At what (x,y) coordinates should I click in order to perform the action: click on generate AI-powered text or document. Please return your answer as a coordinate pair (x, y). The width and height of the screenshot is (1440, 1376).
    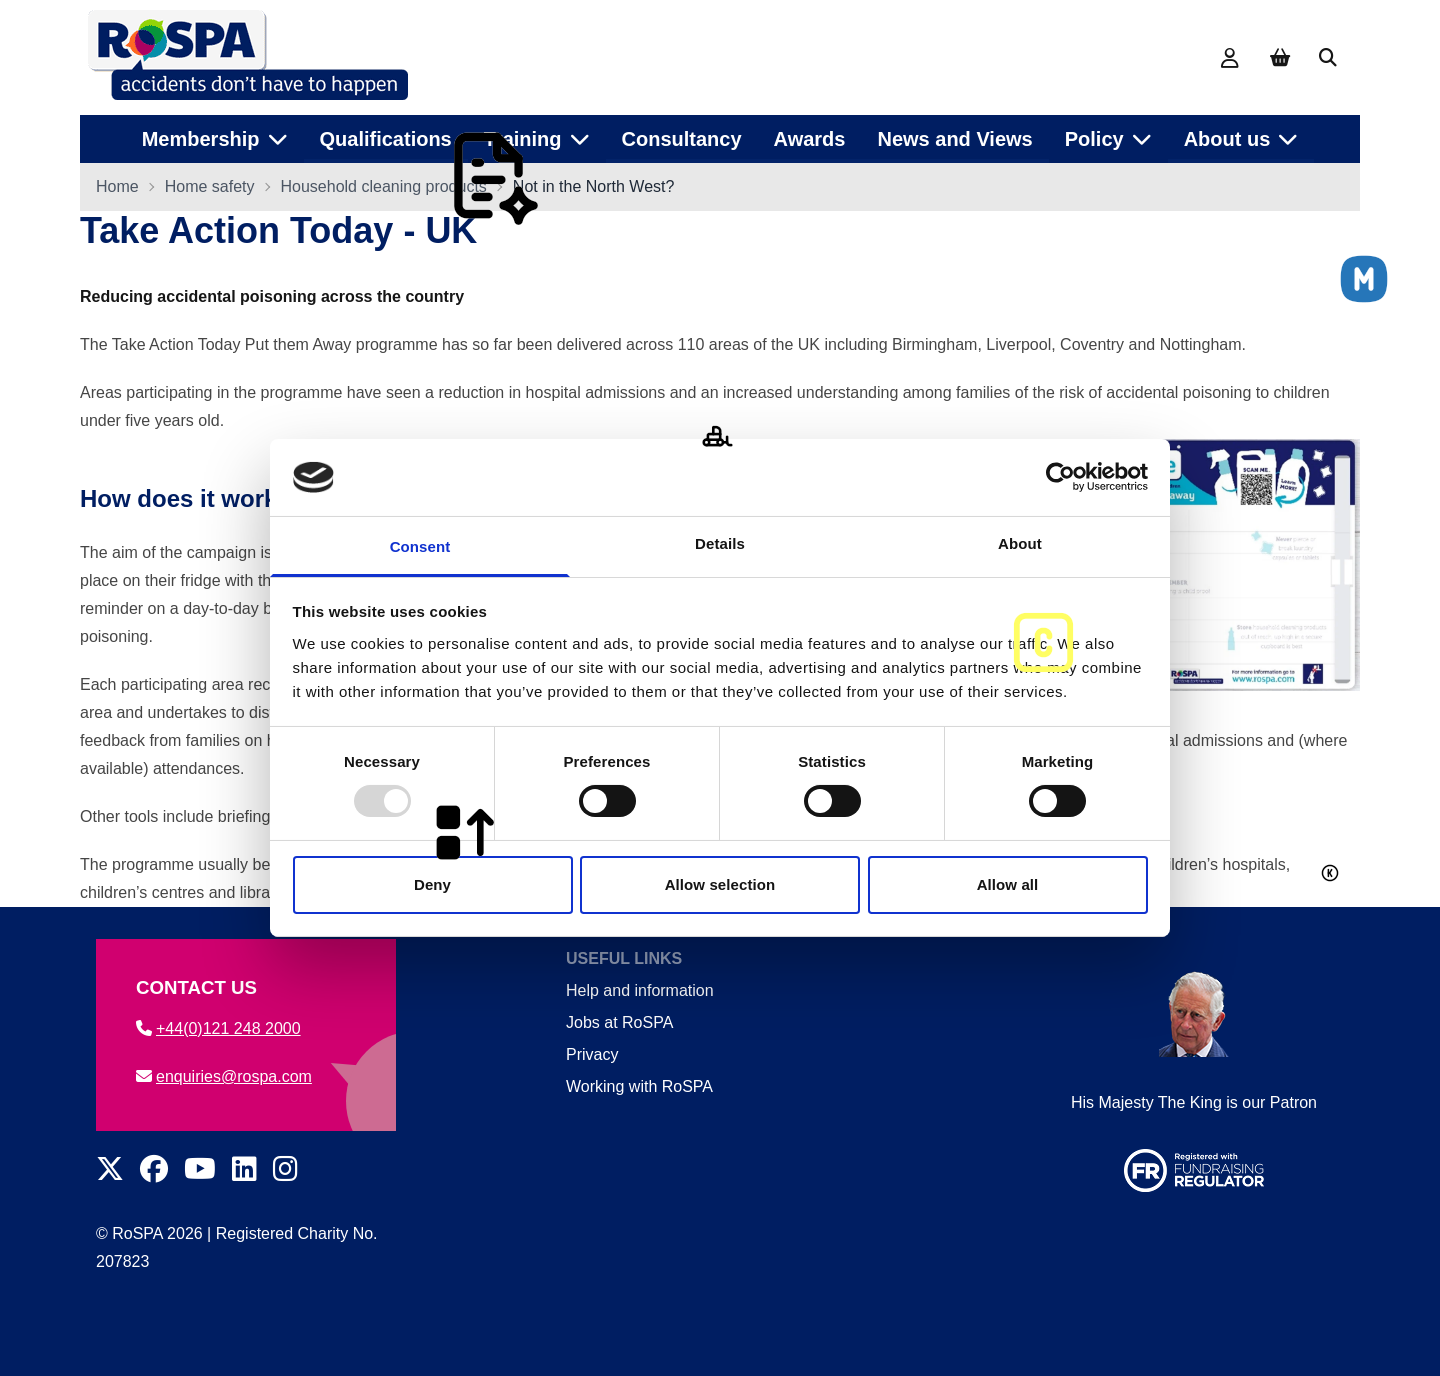
    Looking at the image, I should click on (488, 175).